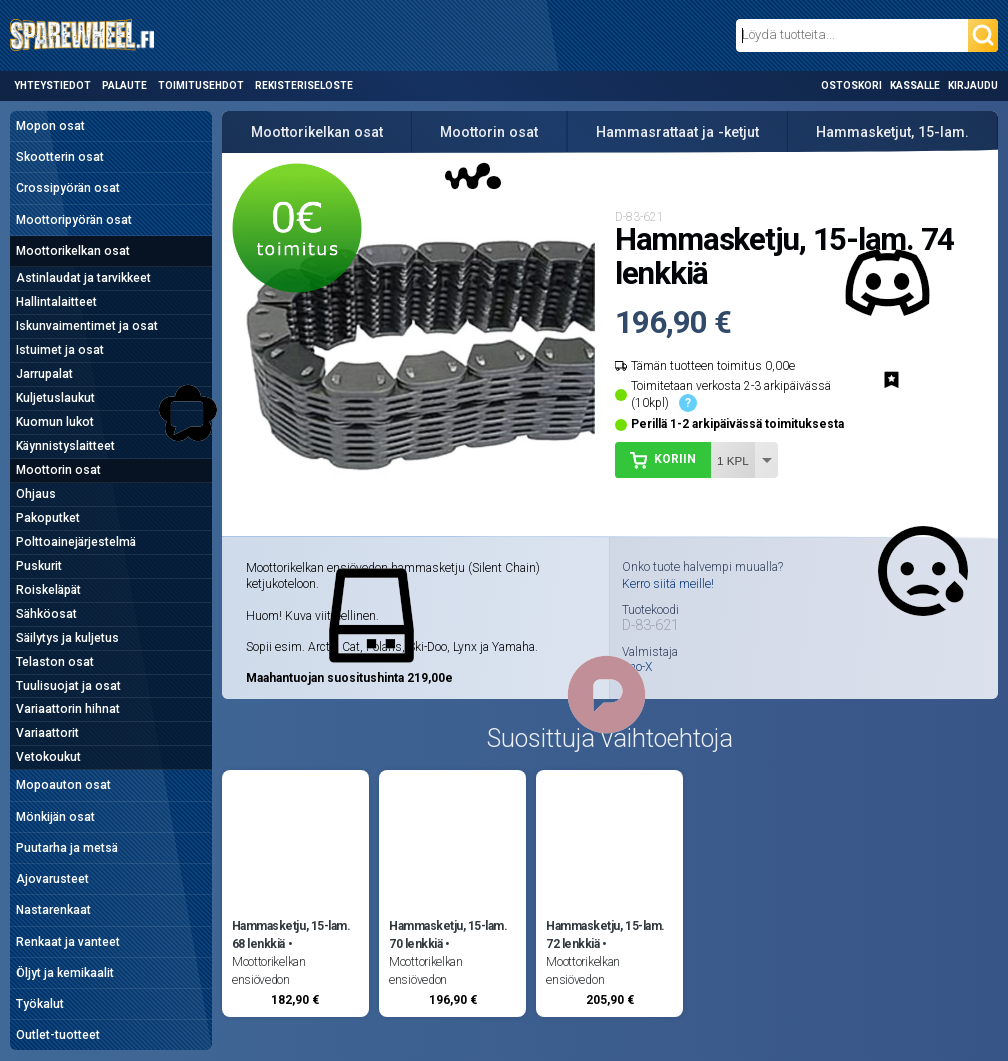 Image resolution: width=1008 pixels, height=1061 pixels. I want to click on open the pixelfed app, so click(606, 694).